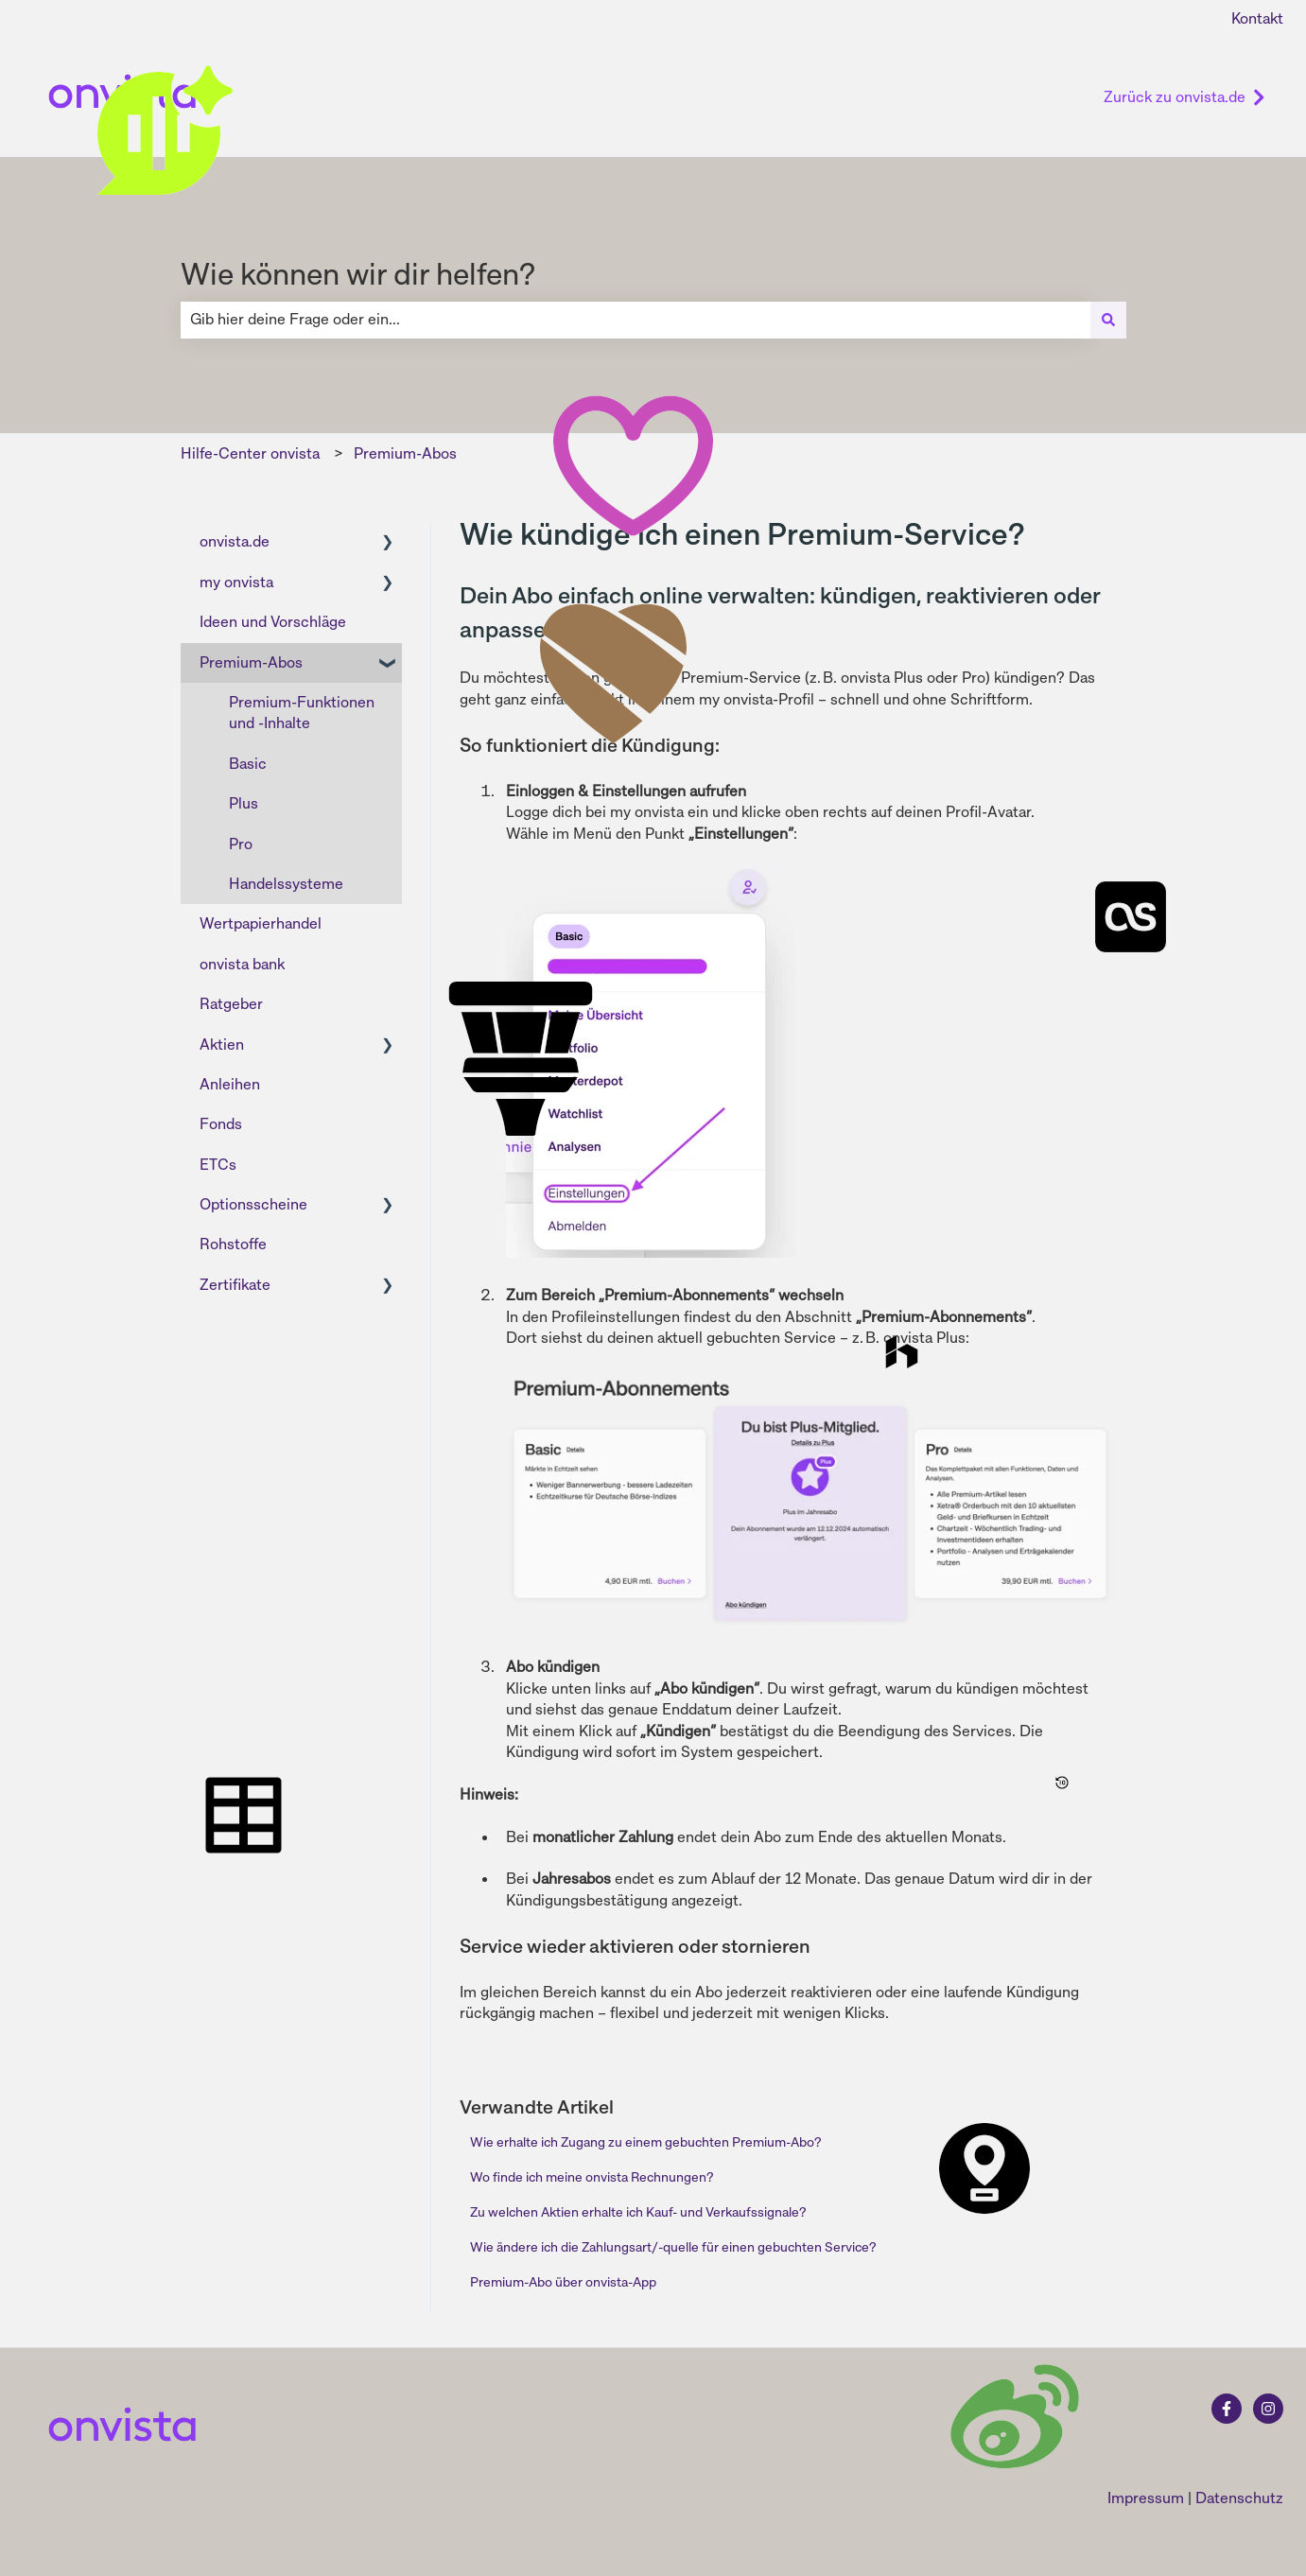 This screenshot has width=1306, height=2576. What do you see at coordinates (633, 465) in the screenshot?
I see `sponsor a developer on github` at bounding box center [633, 465].